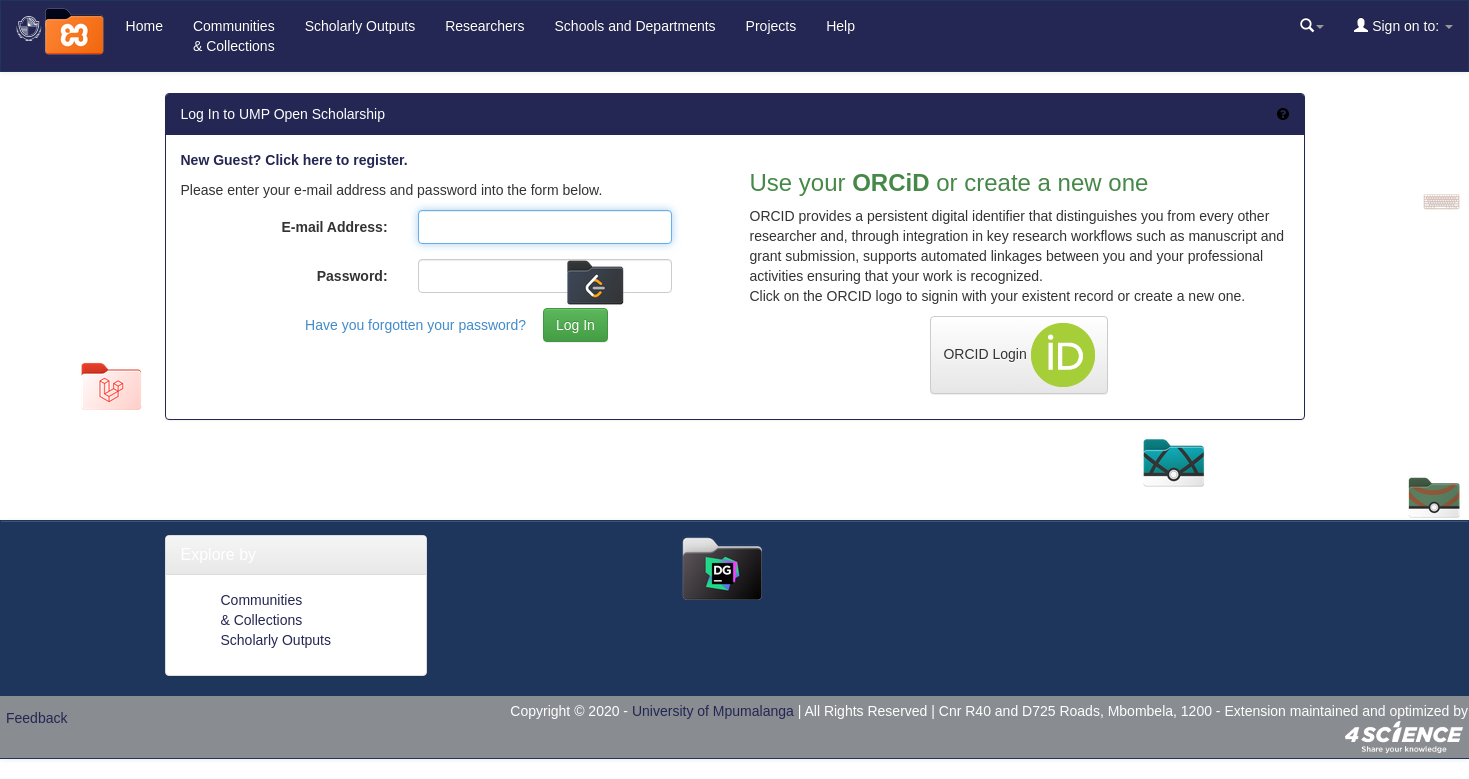  Describe the element at coordinates (1441, 201) in the screenshot. I see `apple magic keyboard with touch id in orange/pink` at that location.